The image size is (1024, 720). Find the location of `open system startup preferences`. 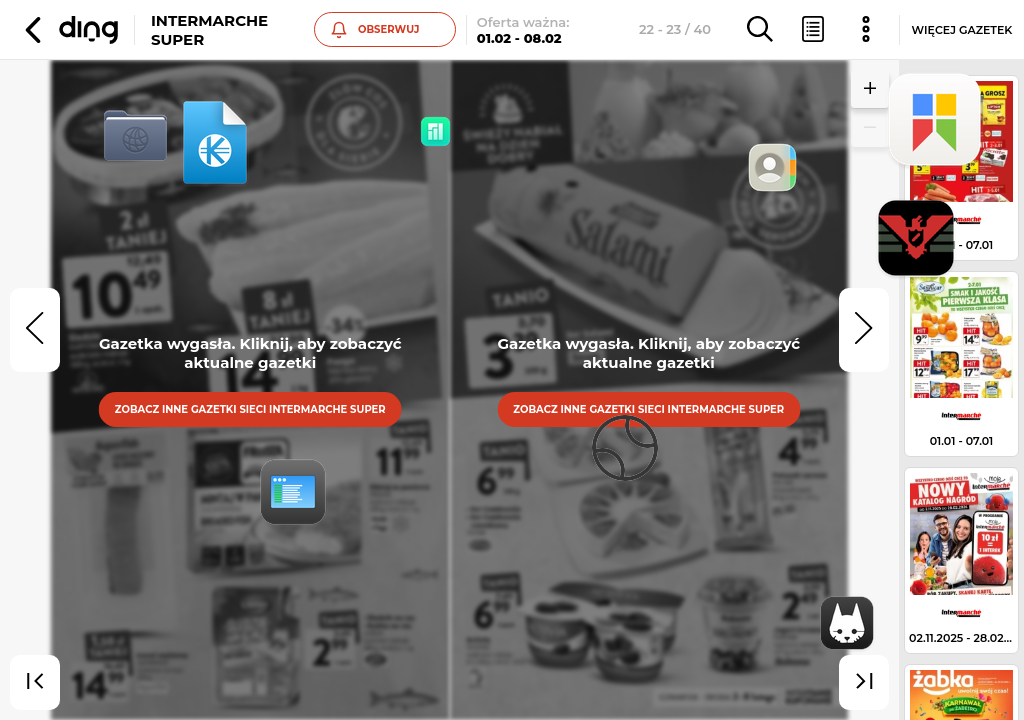

open system startup preferences is located at coordinates (293, 492).